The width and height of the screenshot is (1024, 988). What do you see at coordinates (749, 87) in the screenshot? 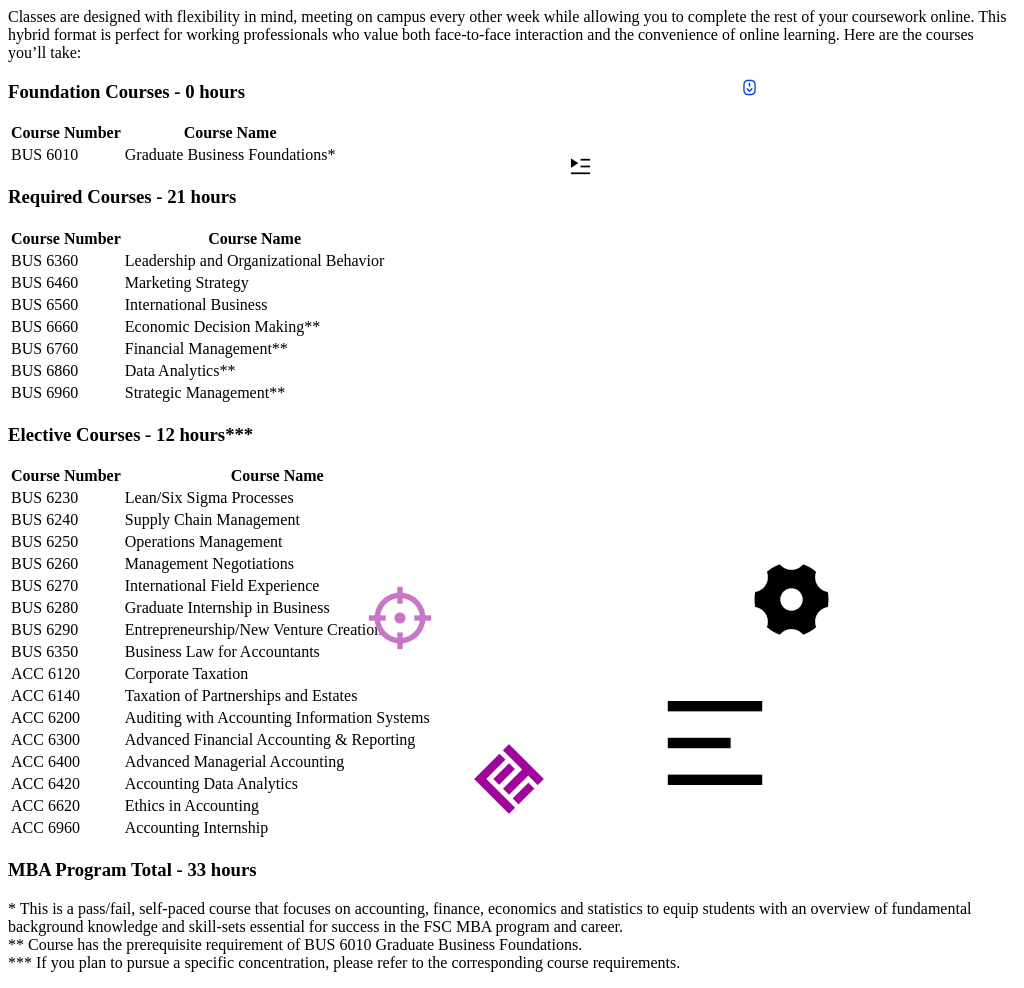
I see `scroll to bottom of page` at bounding box center [749, 87].